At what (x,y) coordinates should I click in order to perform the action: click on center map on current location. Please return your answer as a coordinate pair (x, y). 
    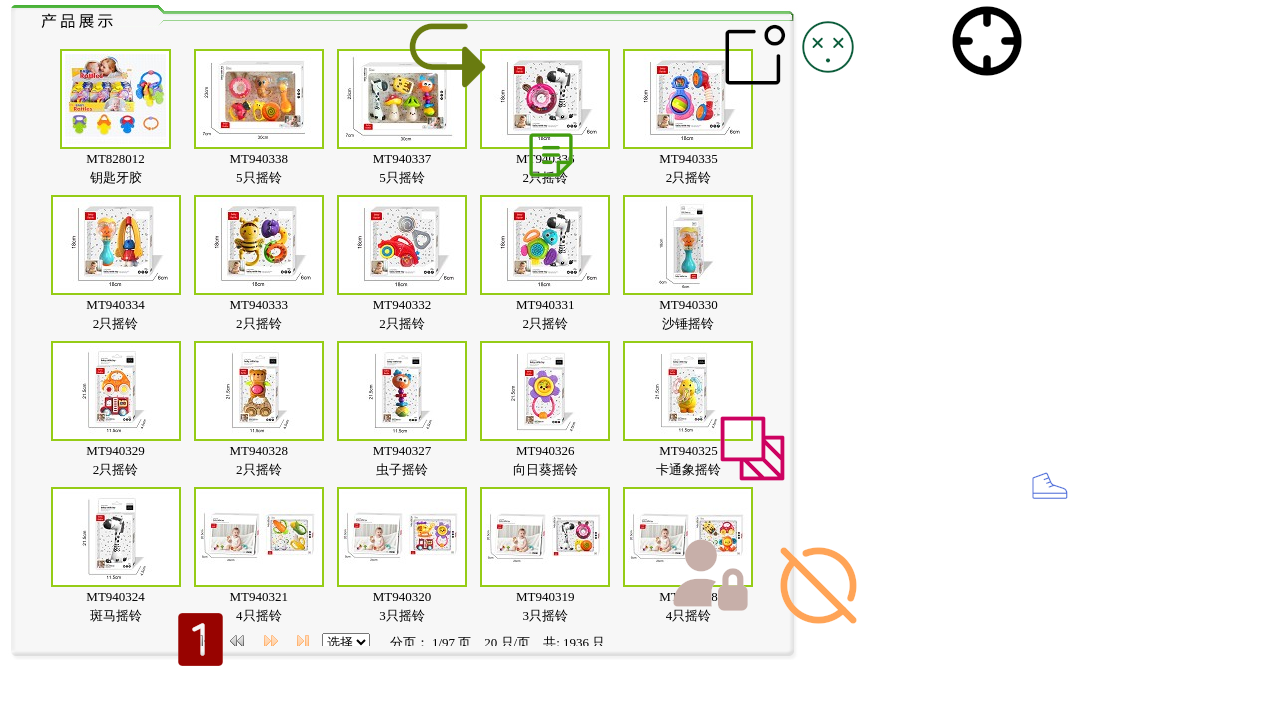
    Looking at the image, I should click on (987, 41).